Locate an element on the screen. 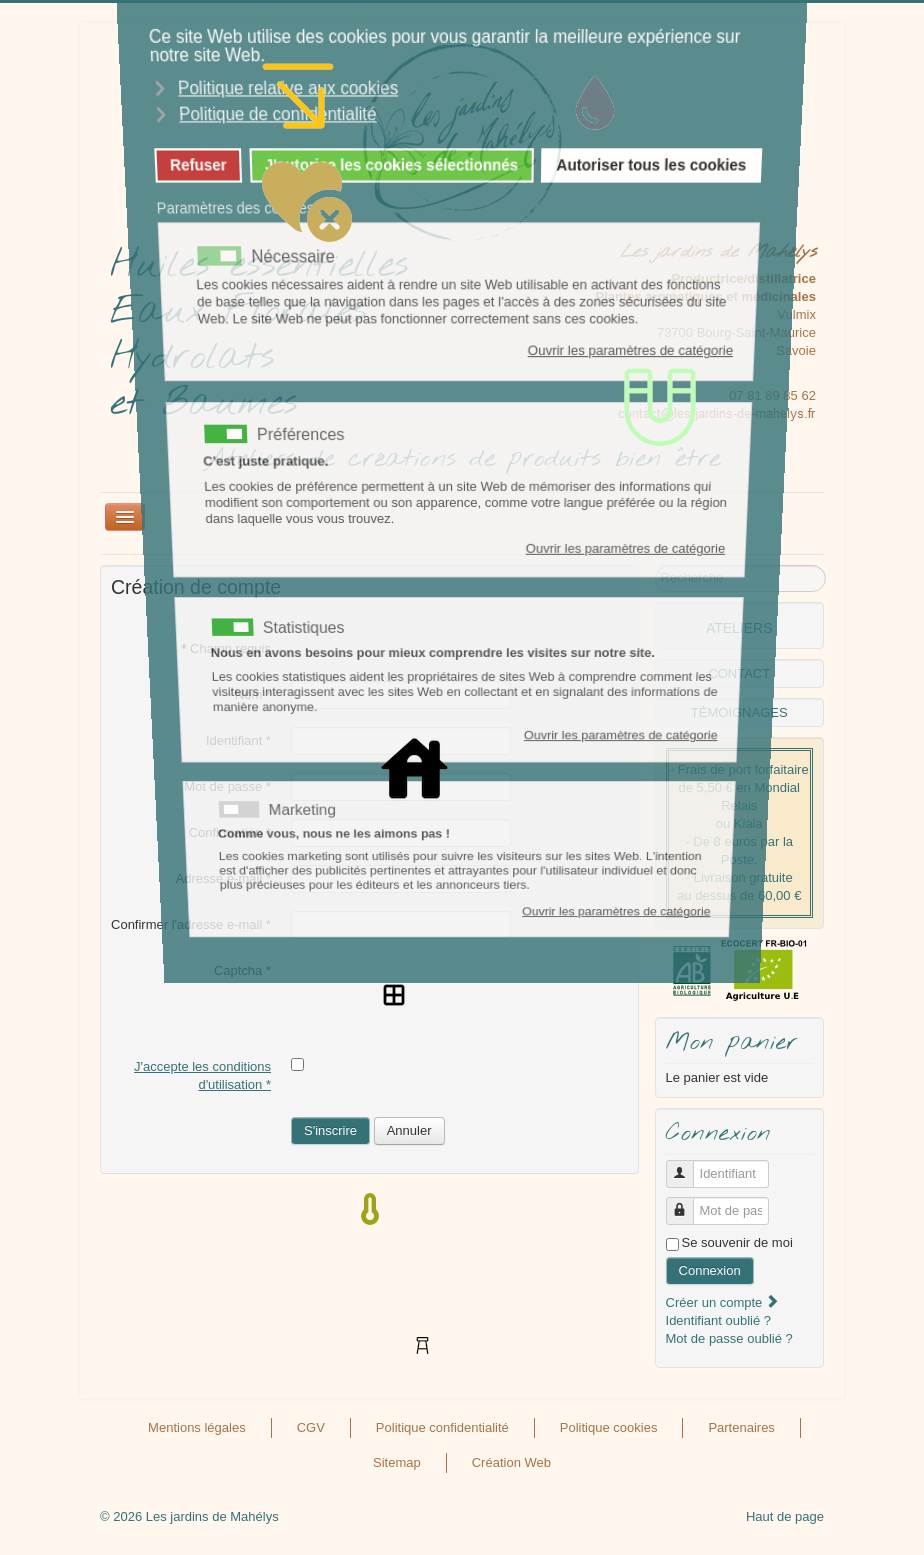  switch to grid view is located at coordinates (394, 995).